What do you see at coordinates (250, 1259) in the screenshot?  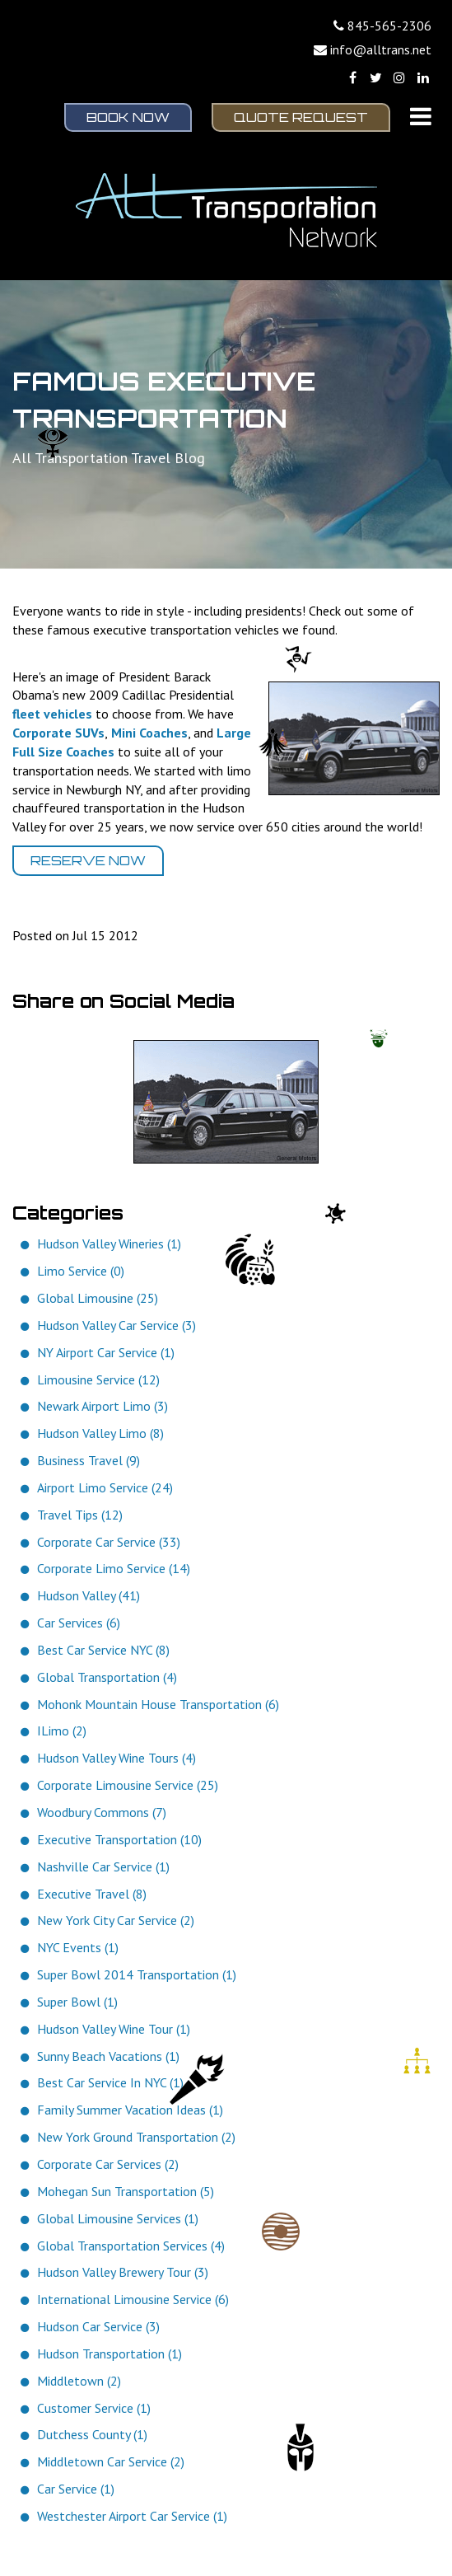 I see `indicates harvest or abundance theme` at bounding box center [250, 1259].